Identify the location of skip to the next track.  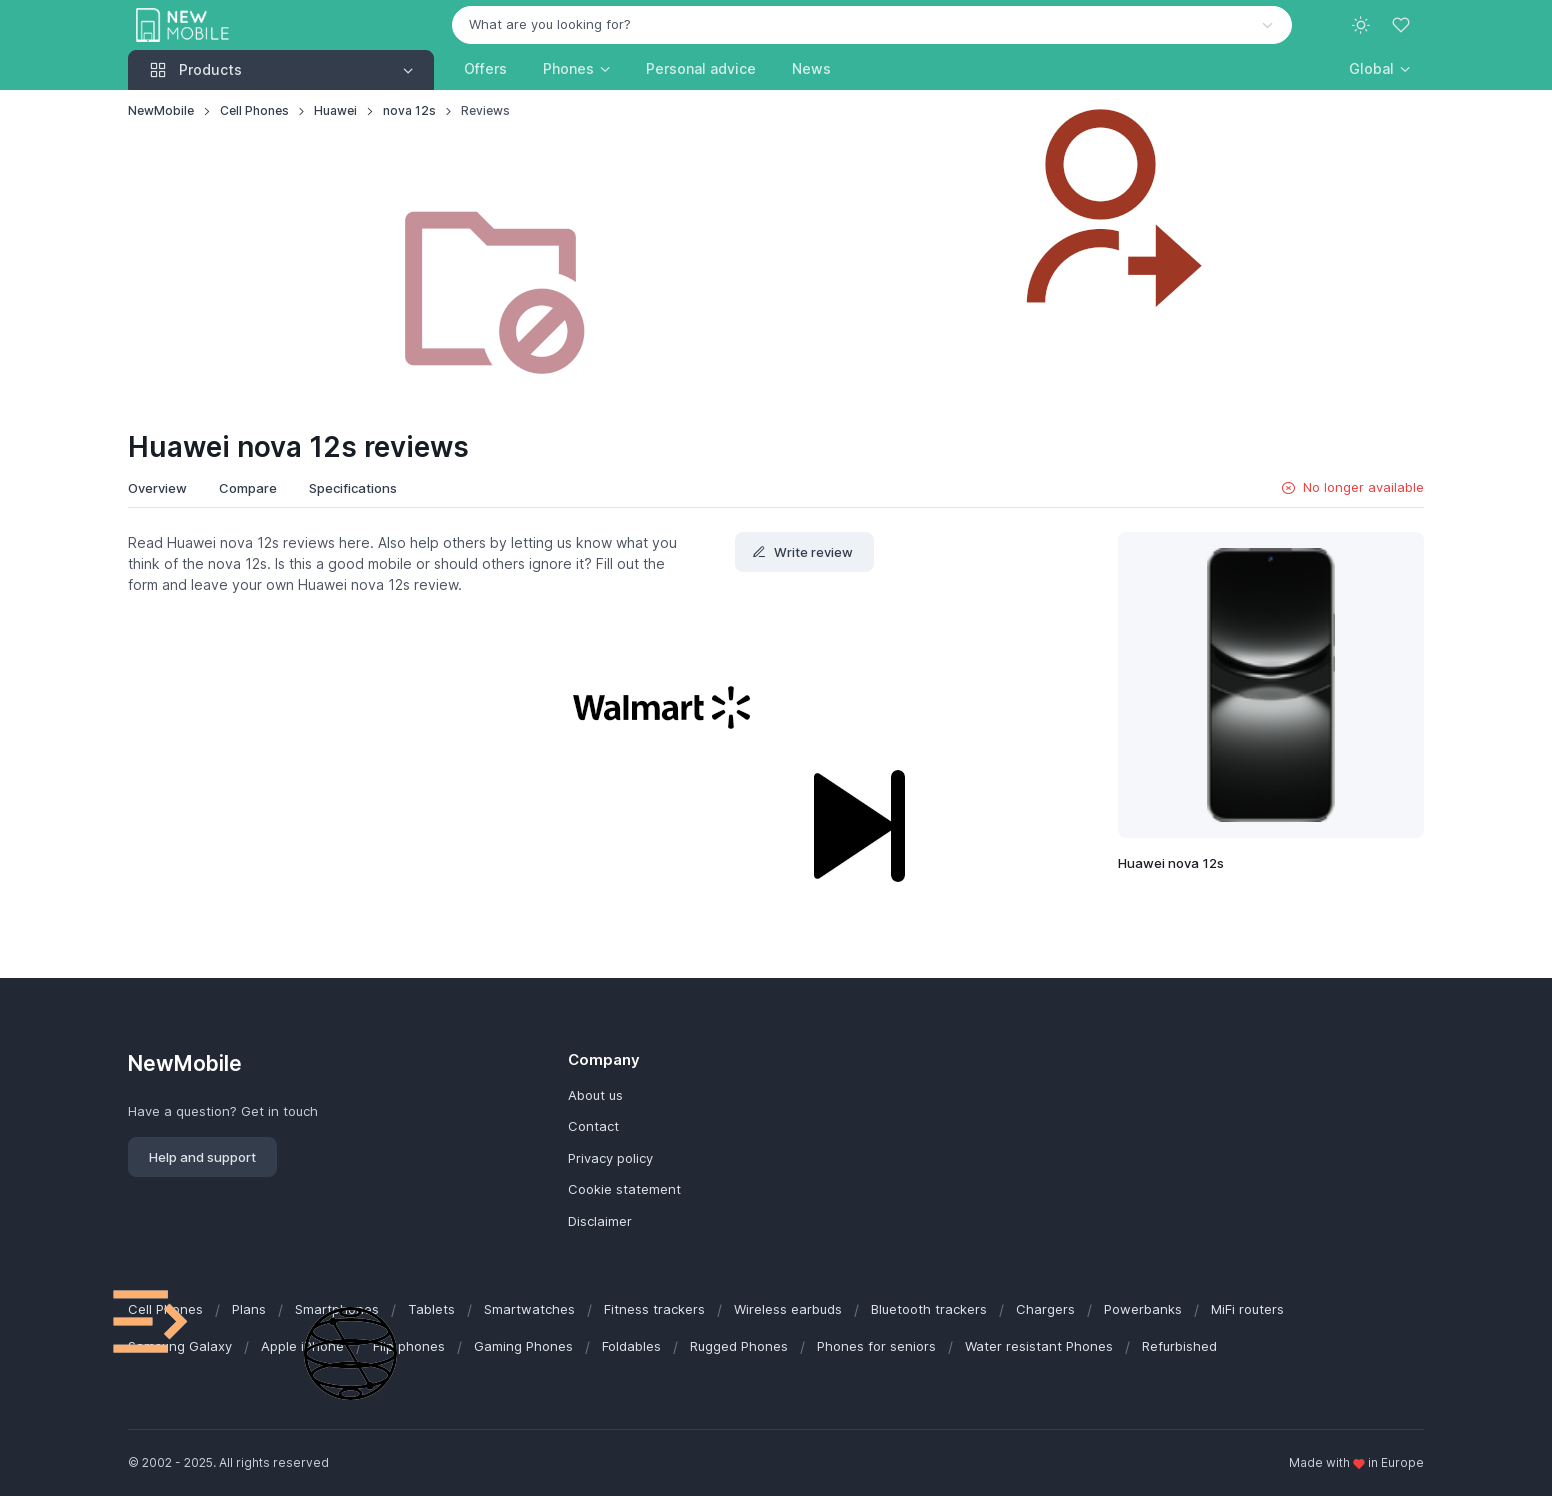
(863, 826).